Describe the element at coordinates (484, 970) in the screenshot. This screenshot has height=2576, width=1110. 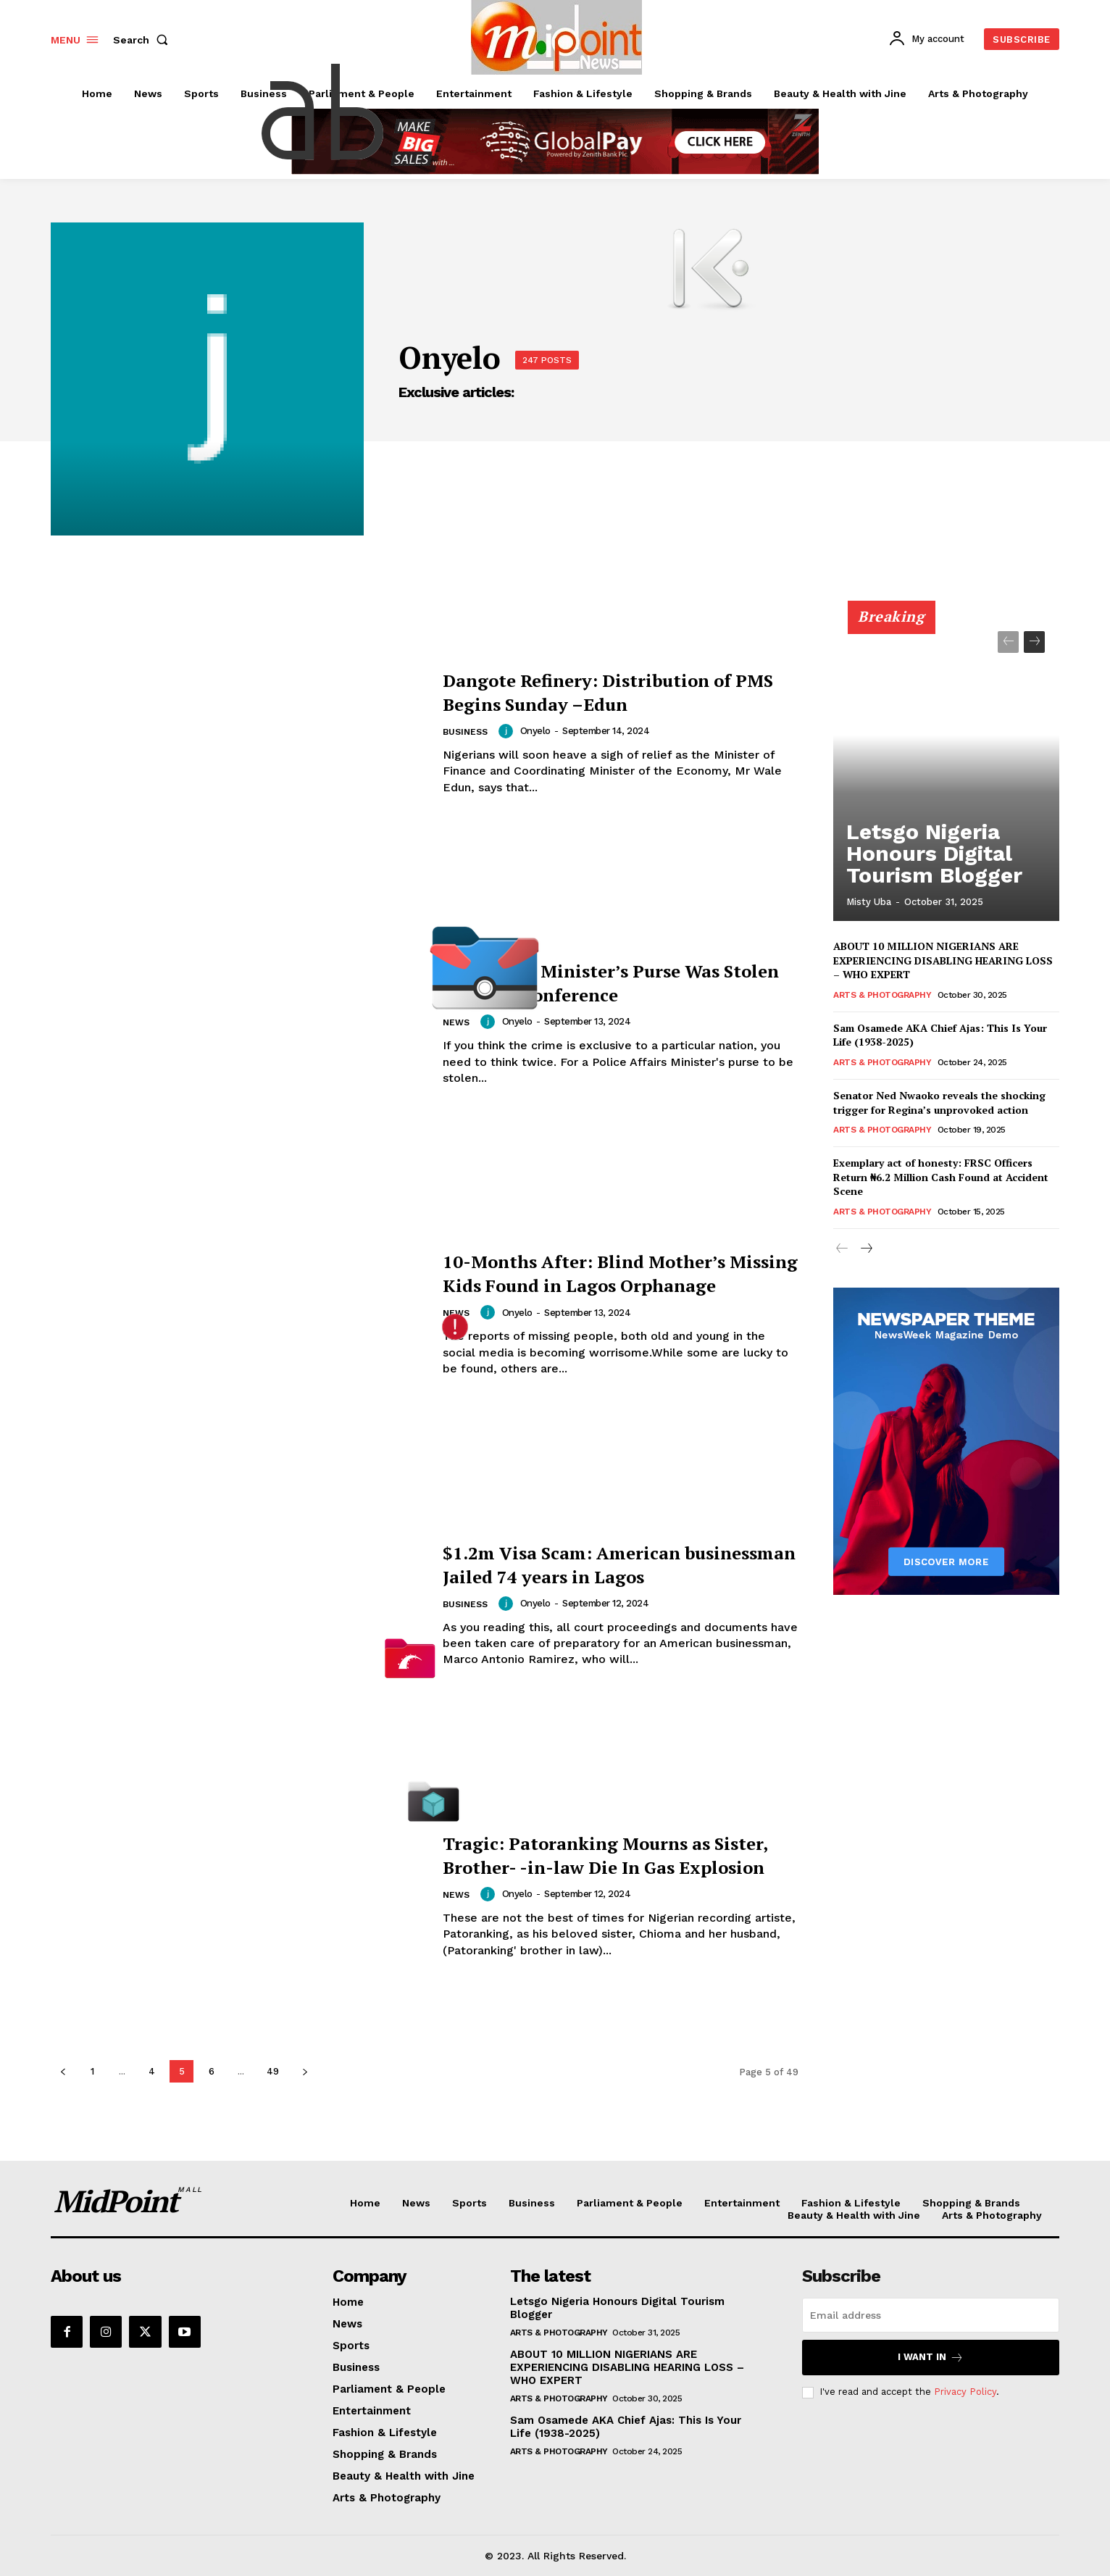
I see `folder for pokémon game files or saves` at that location.